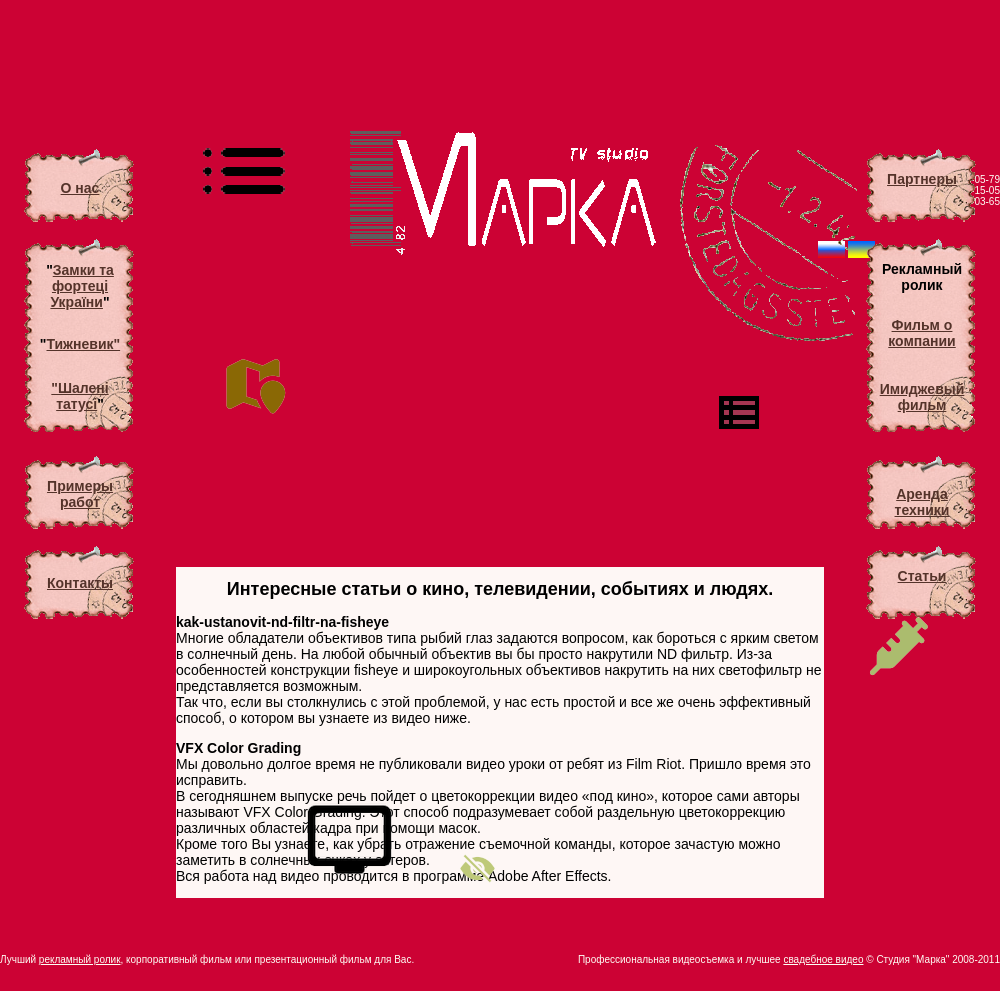  Describe the element at coordinates (897, 647) in the screenshot. I see `access medical or health-related features` at that location.